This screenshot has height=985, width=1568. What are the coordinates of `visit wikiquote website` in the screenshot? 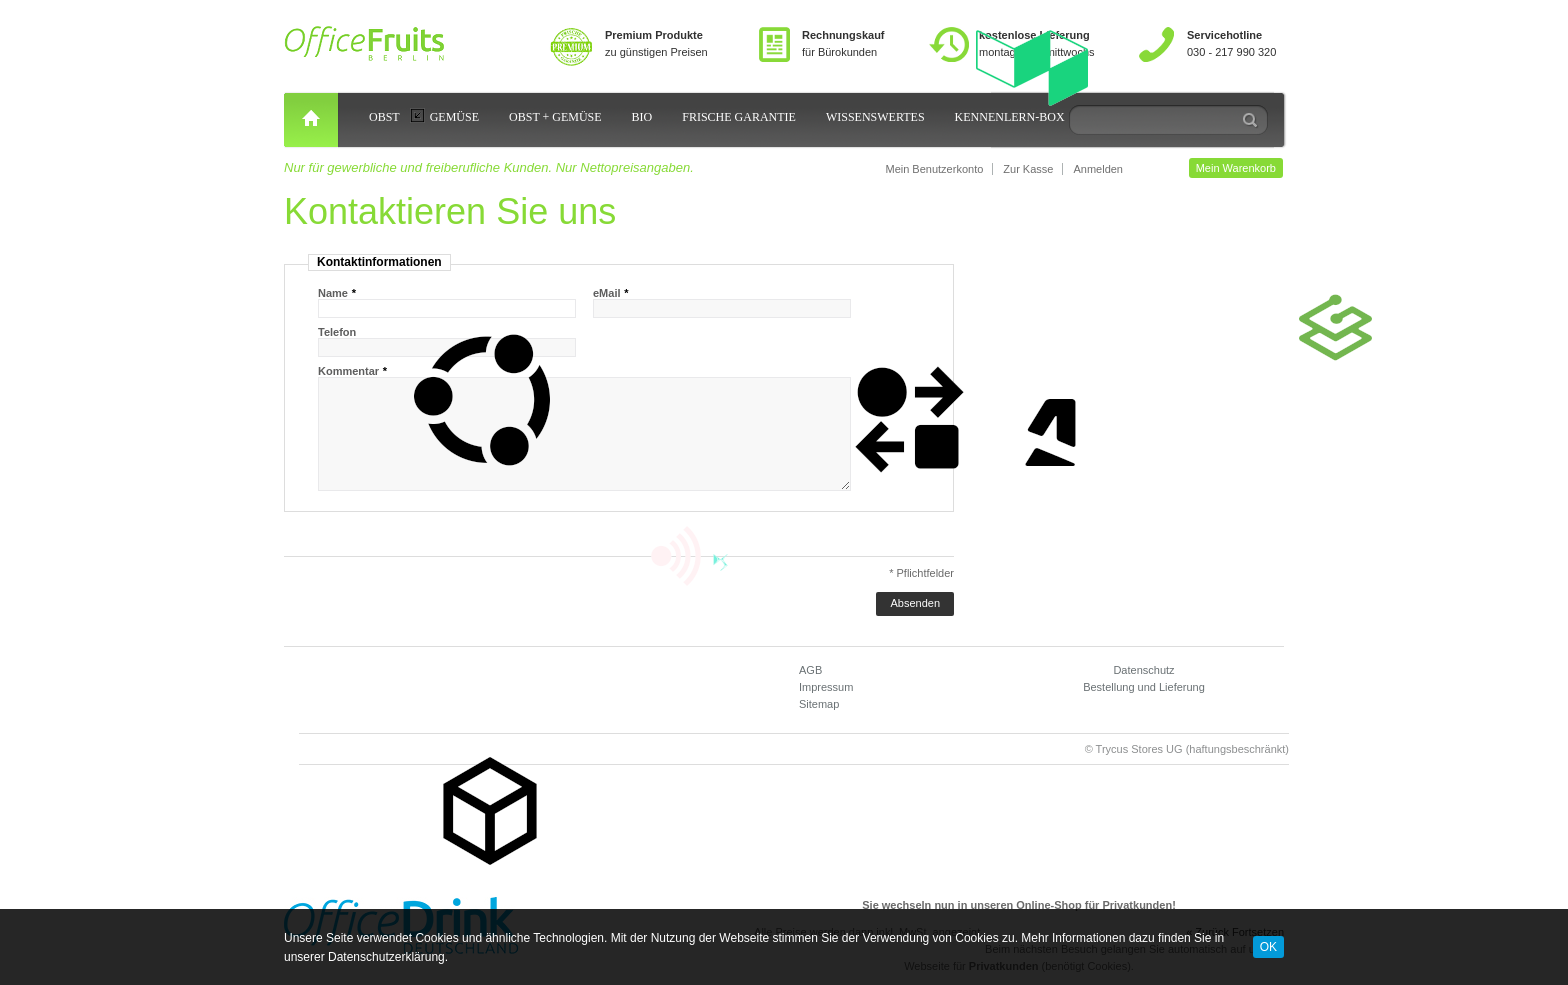 It's located at (676, 556).